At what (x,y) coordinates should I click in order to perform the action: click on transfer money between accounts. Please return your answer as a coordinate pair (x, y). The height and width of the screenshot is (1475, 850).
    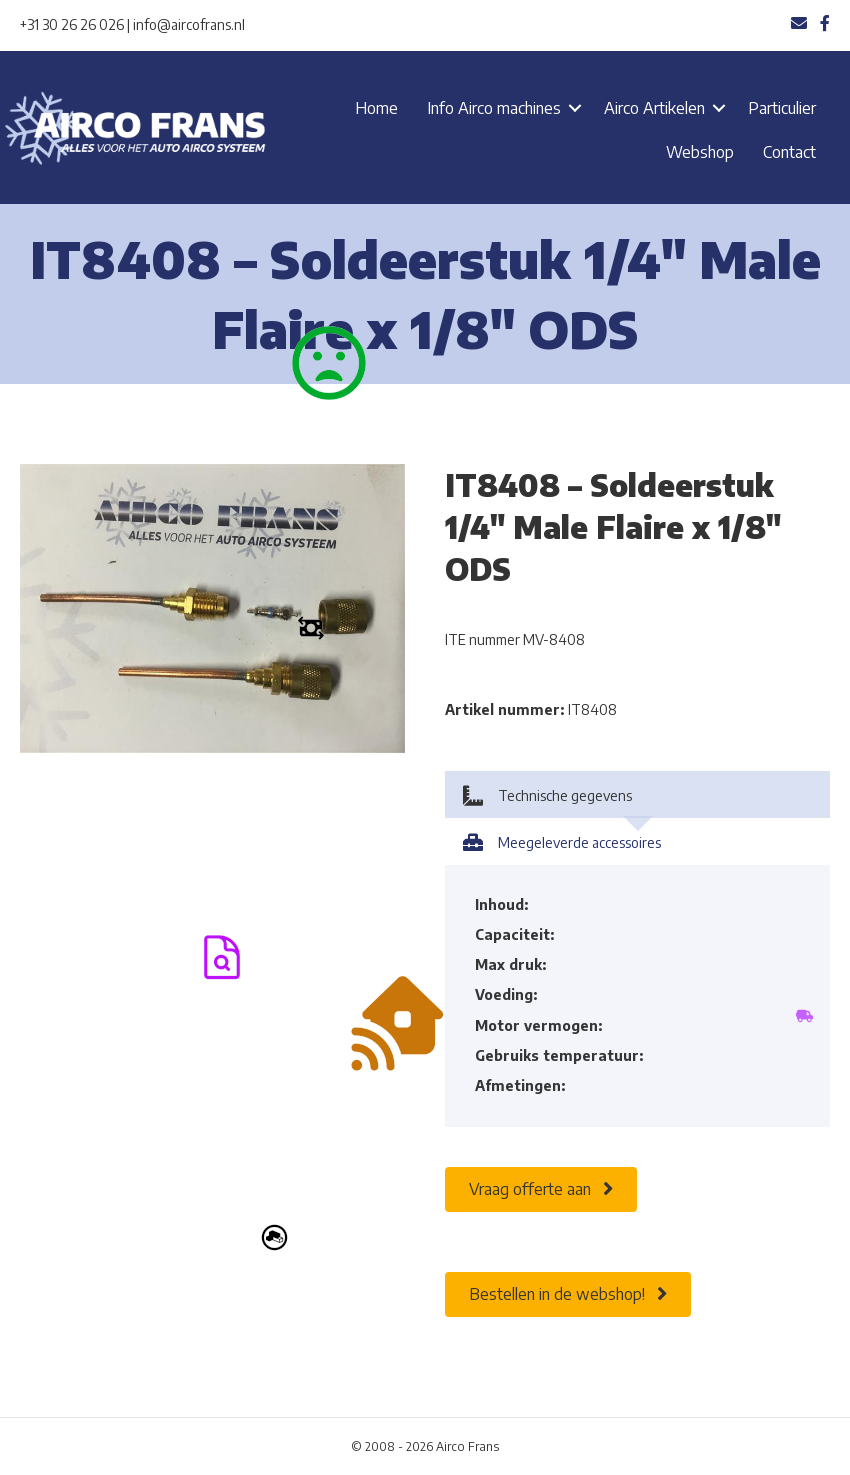
    Looking at the image, I should click on (311, 628).